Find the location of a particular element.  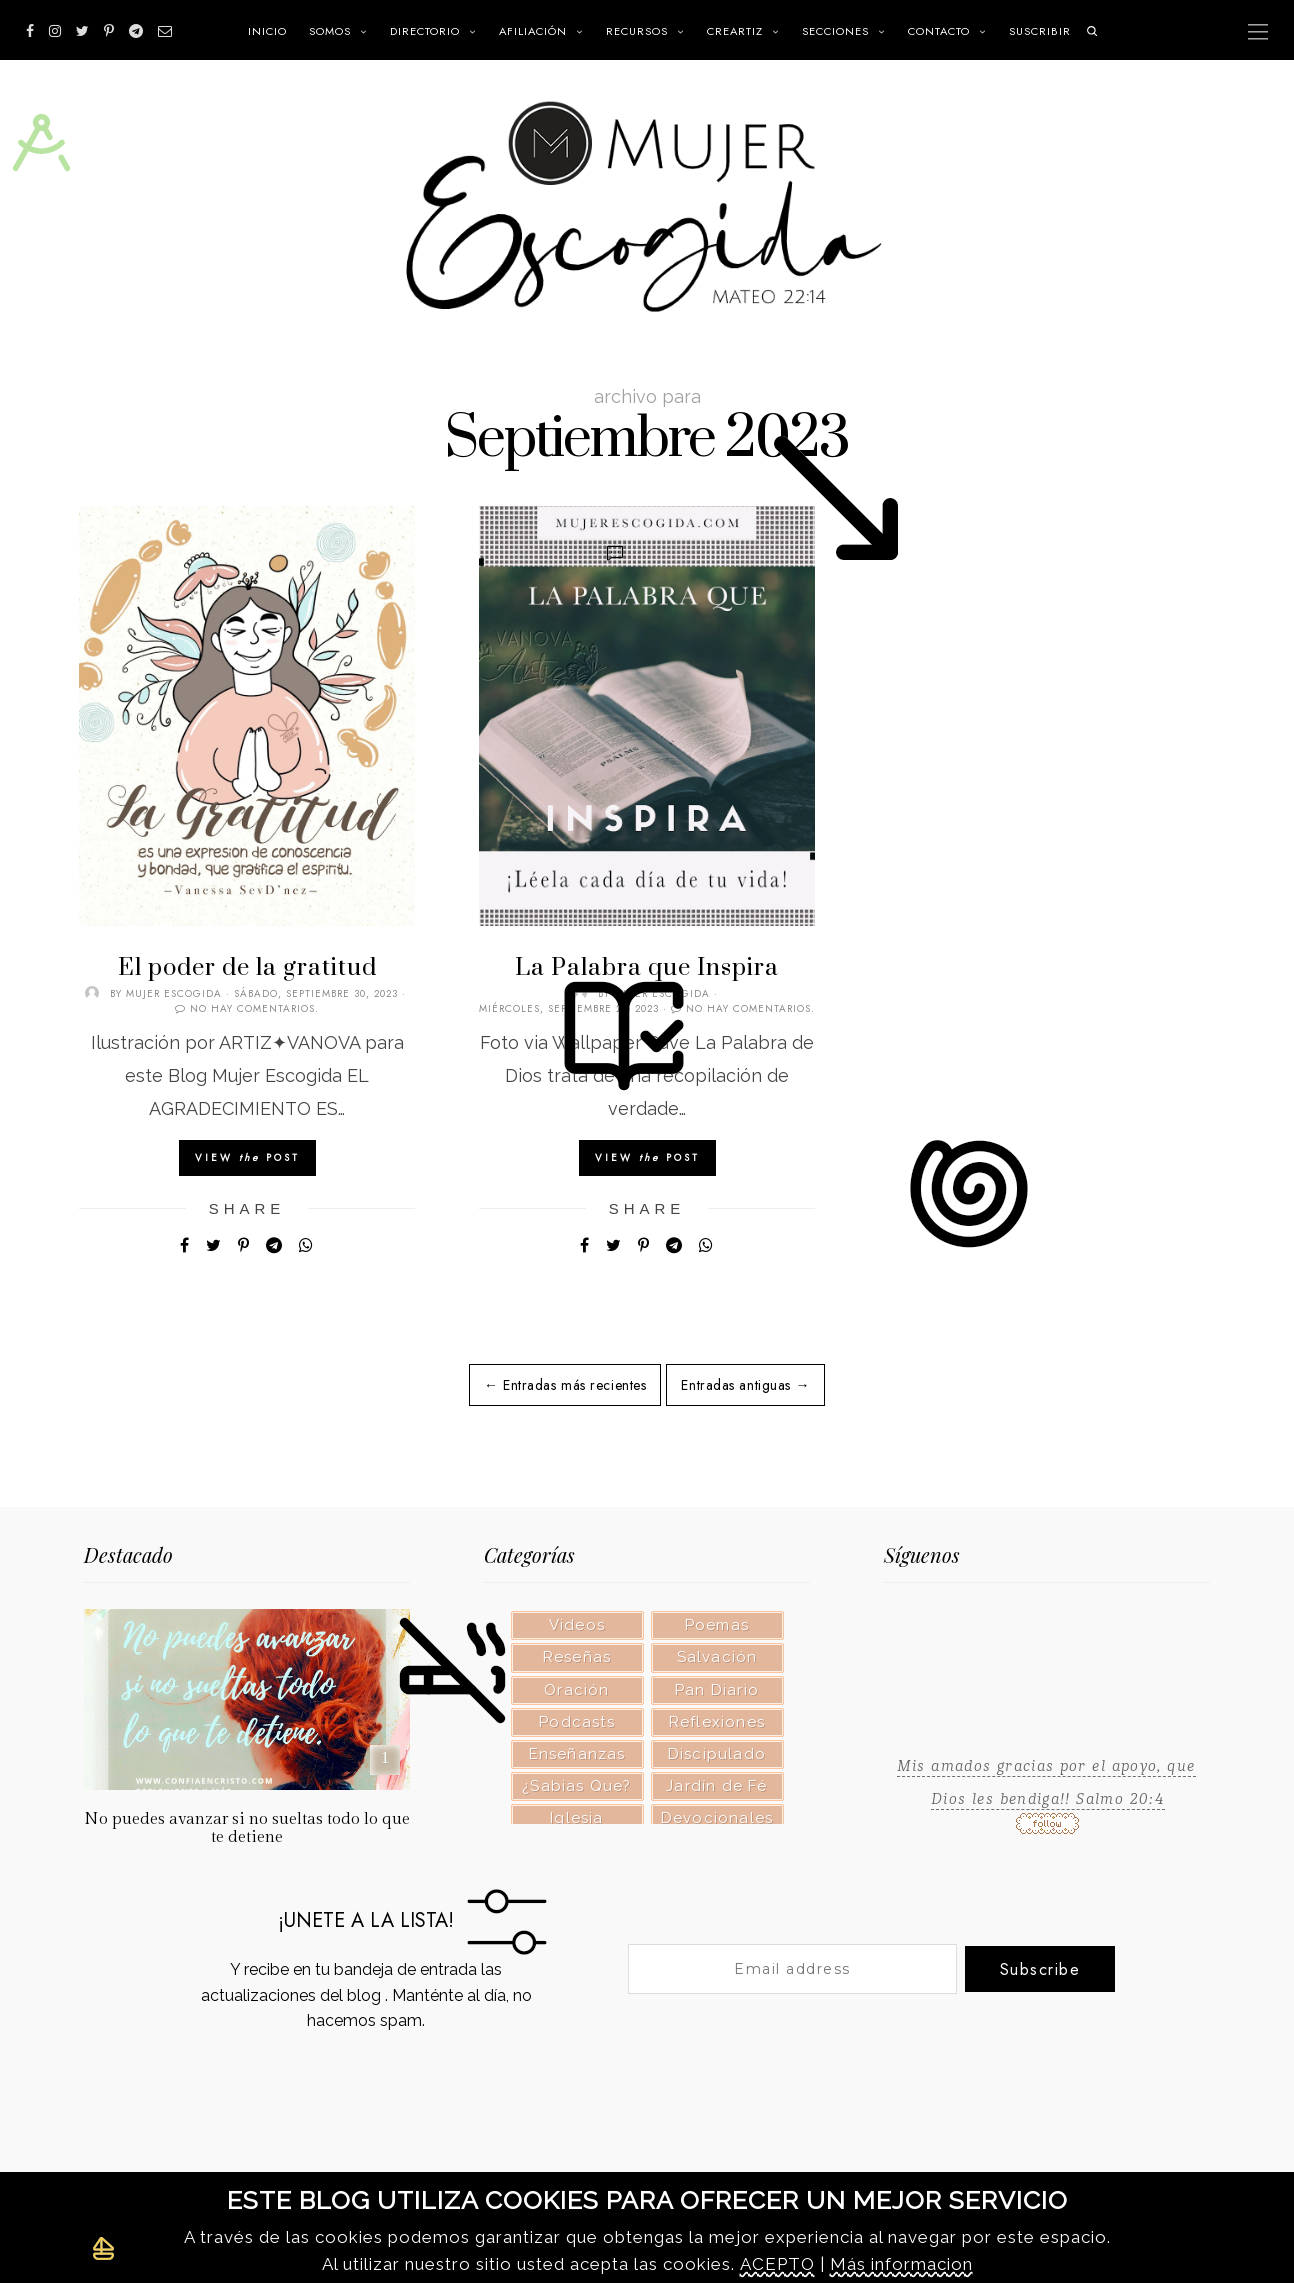

adjust settings or preferences is located at coordinates (507, 1922).